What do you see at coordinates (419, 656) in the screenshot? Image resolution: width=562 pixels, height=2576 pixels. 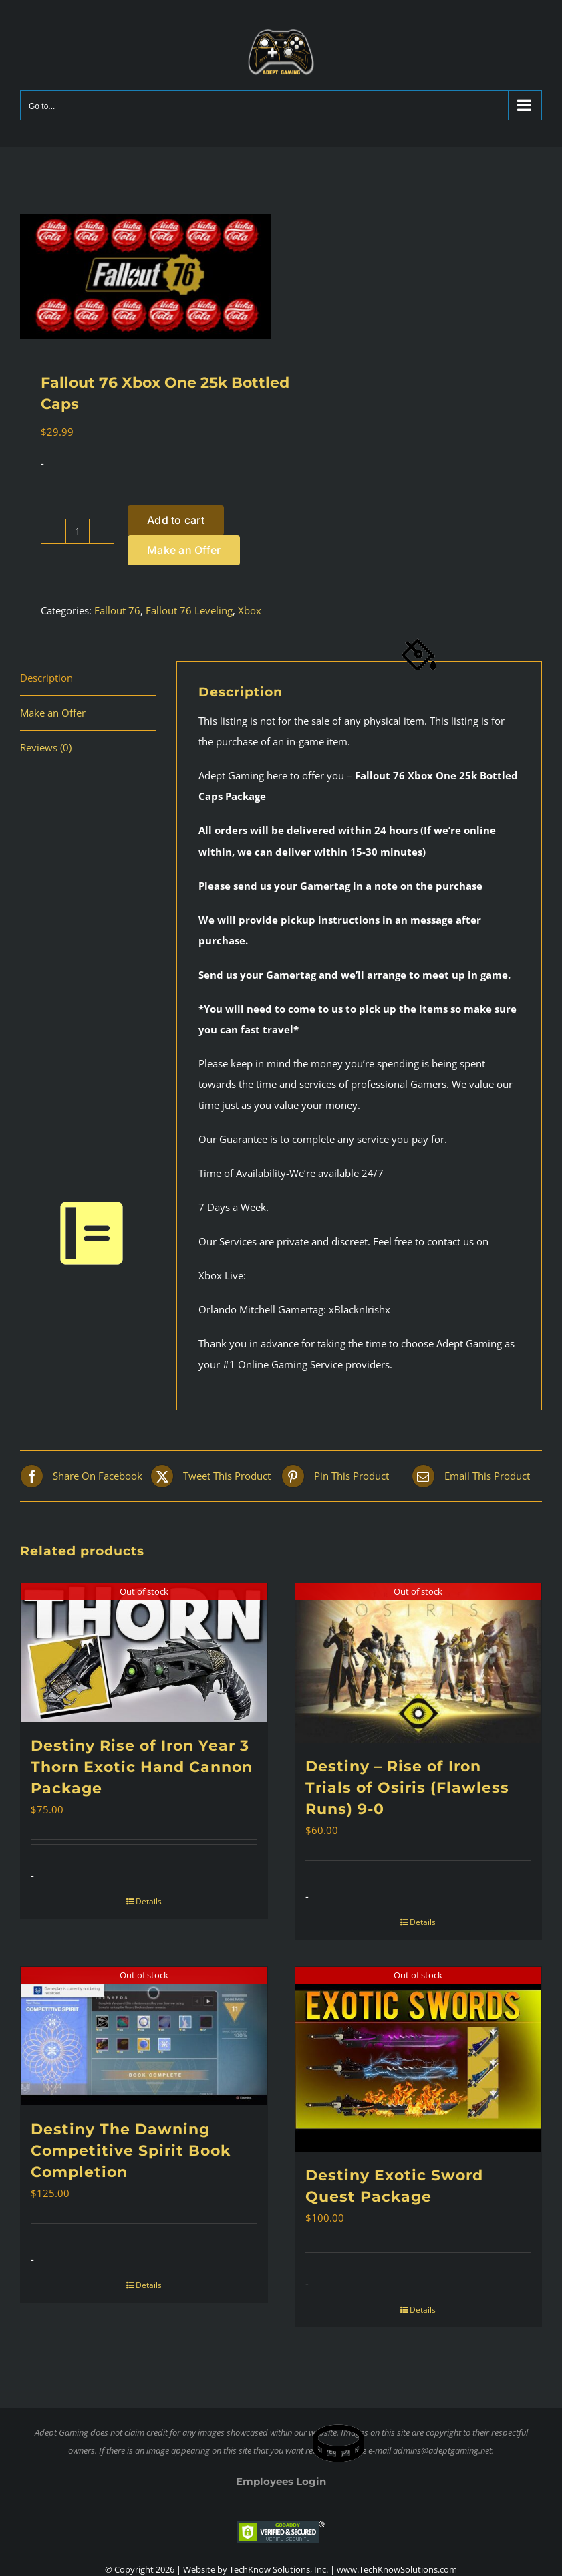 I see `fill area with selected color` at bounding box center [419, 656].